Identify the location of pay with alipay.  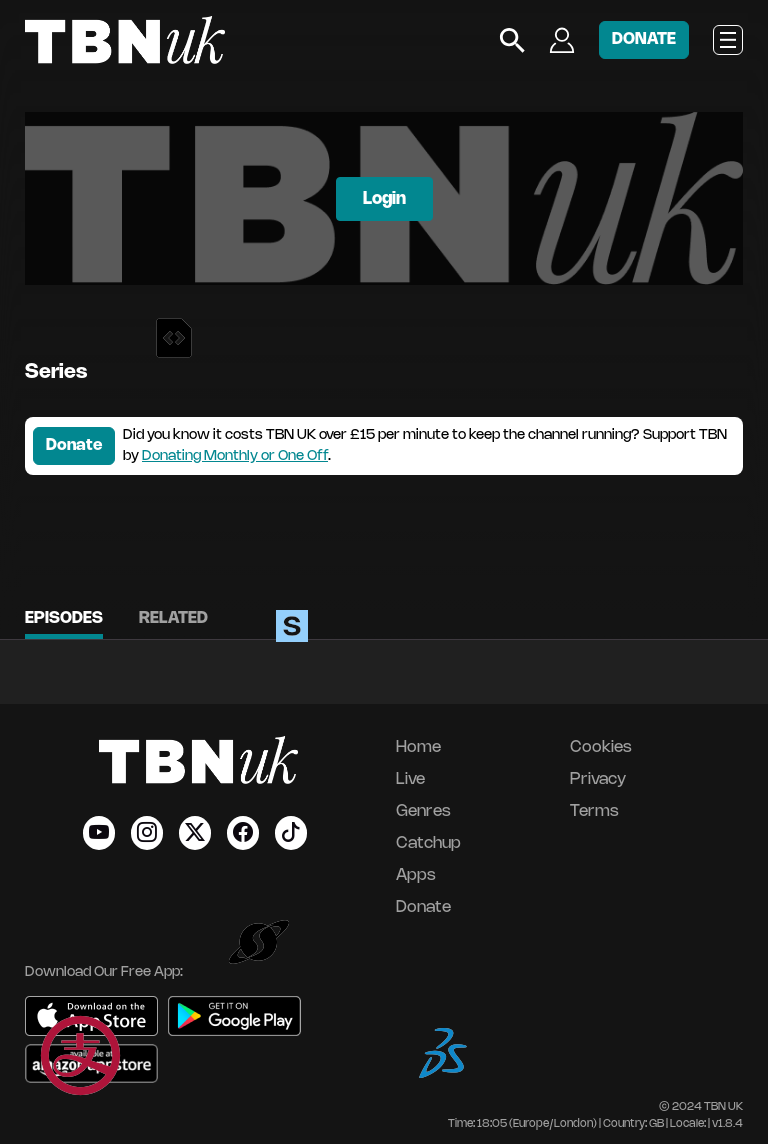
(80, 1055).